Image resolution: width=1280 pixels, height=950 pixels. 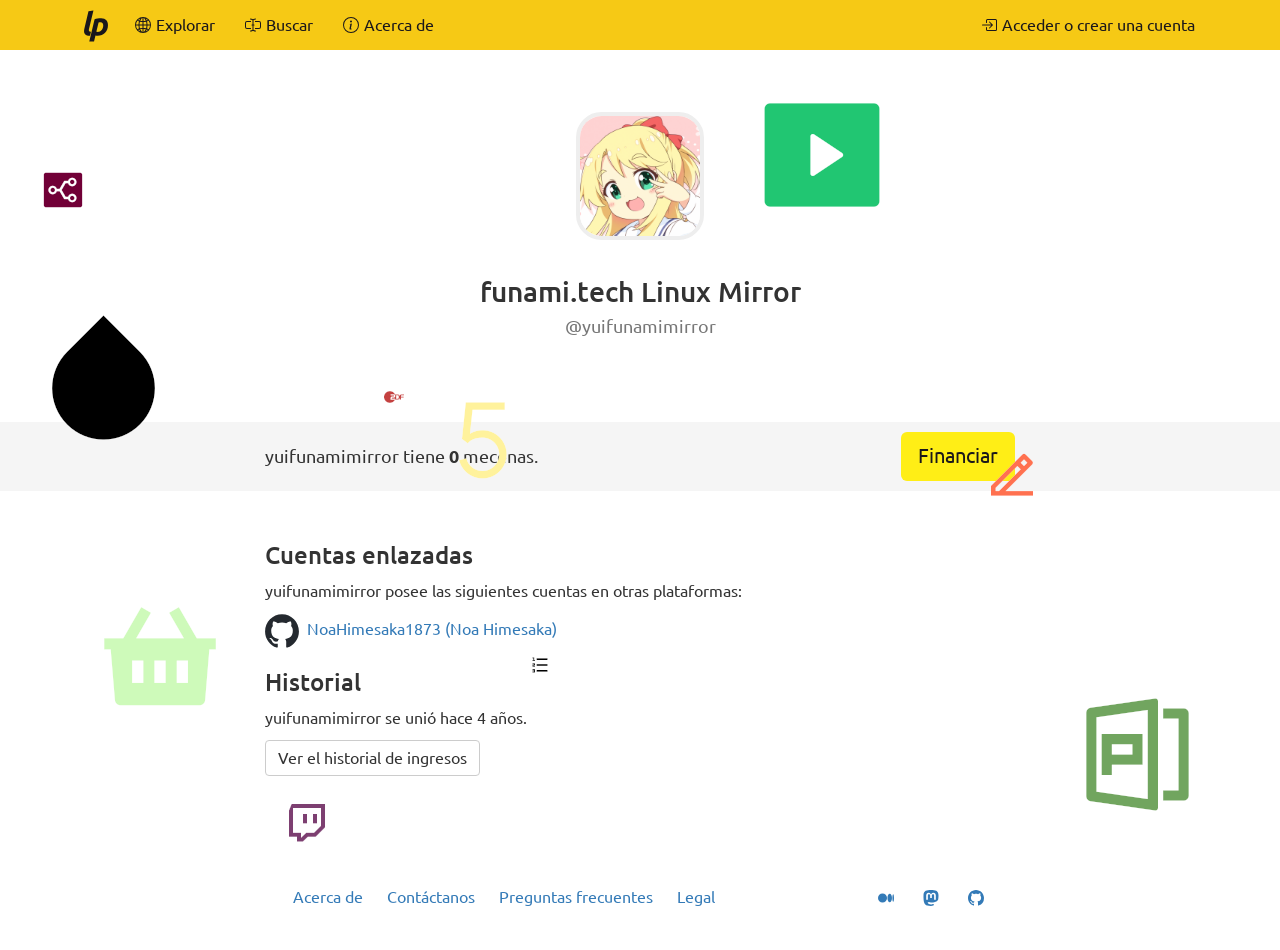 What do you see at coordinates (160, 655) in the screenshot?
I see `view your shopping basket` at bounding box center [160, 655].